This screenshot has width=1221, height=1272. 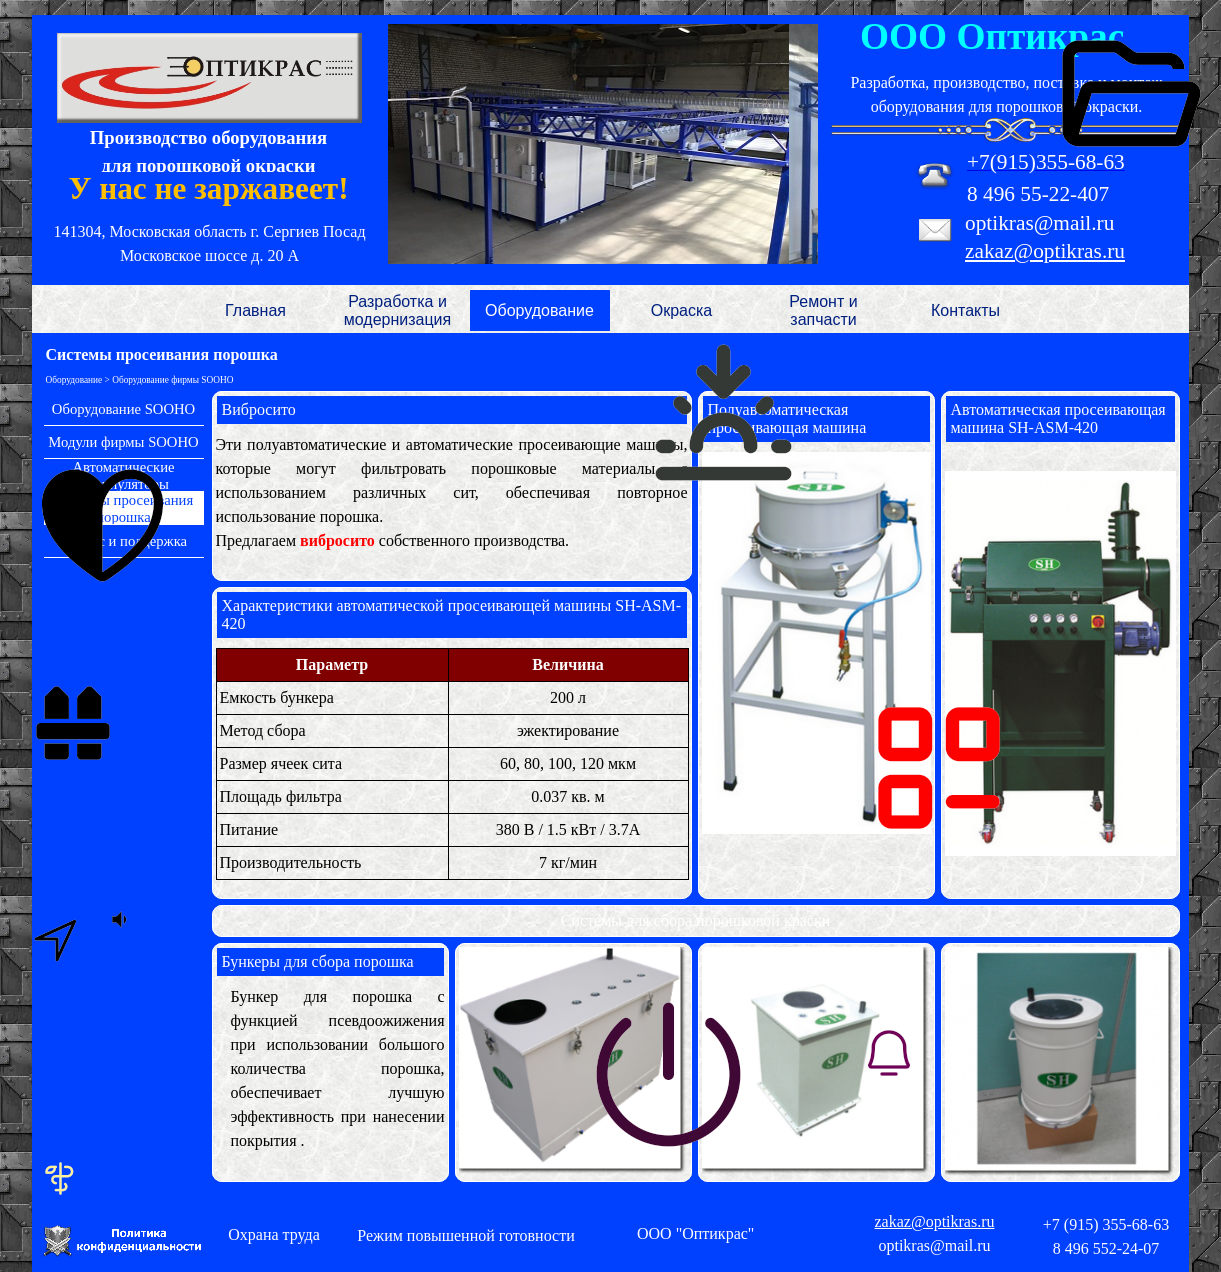 I want to click on indicates partial like or favorite status, so click(x=102, y=525).